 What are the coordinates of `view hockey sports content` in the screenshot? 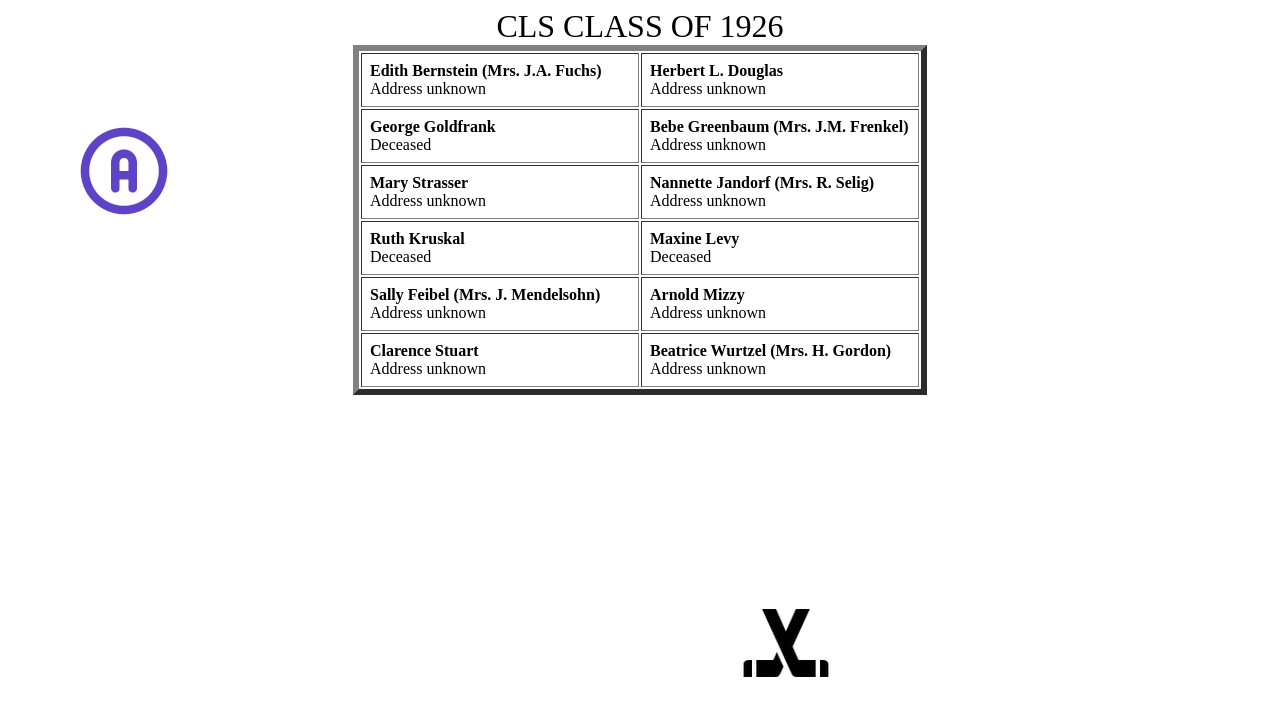 It's located at (786, 643).